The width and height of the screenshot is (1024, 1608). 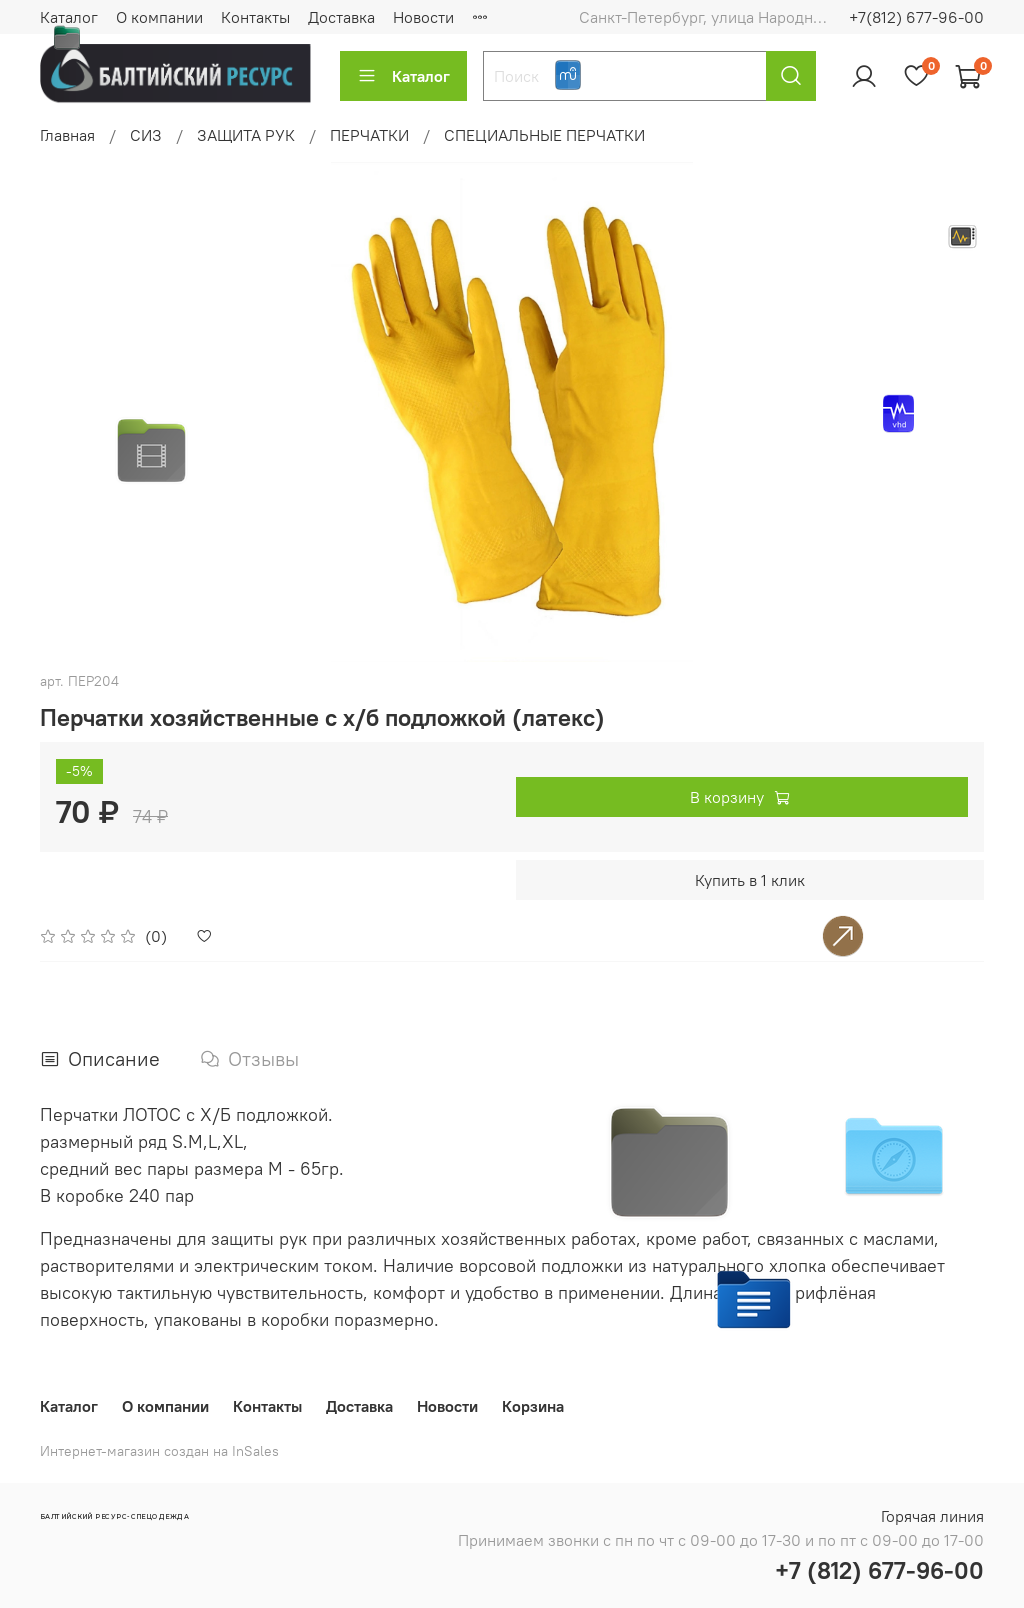 What do you see at coordinates (843, 936) in the screenshot?
I see `indicates a symbolic link or shortcut to another file` at bounding box center [843, 936].